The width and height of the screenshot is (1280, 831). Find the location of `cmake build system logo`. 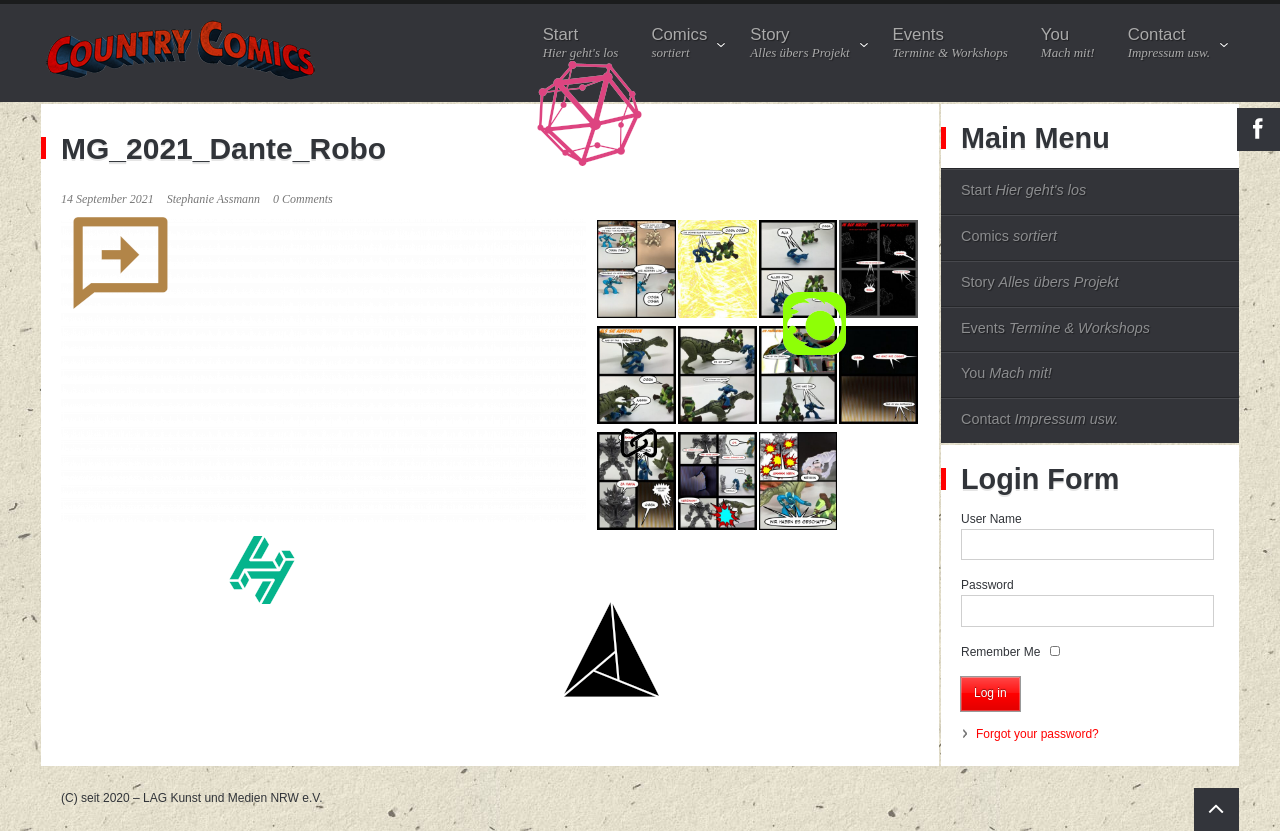

cmake build system logo is located at coordinates (611, 649).